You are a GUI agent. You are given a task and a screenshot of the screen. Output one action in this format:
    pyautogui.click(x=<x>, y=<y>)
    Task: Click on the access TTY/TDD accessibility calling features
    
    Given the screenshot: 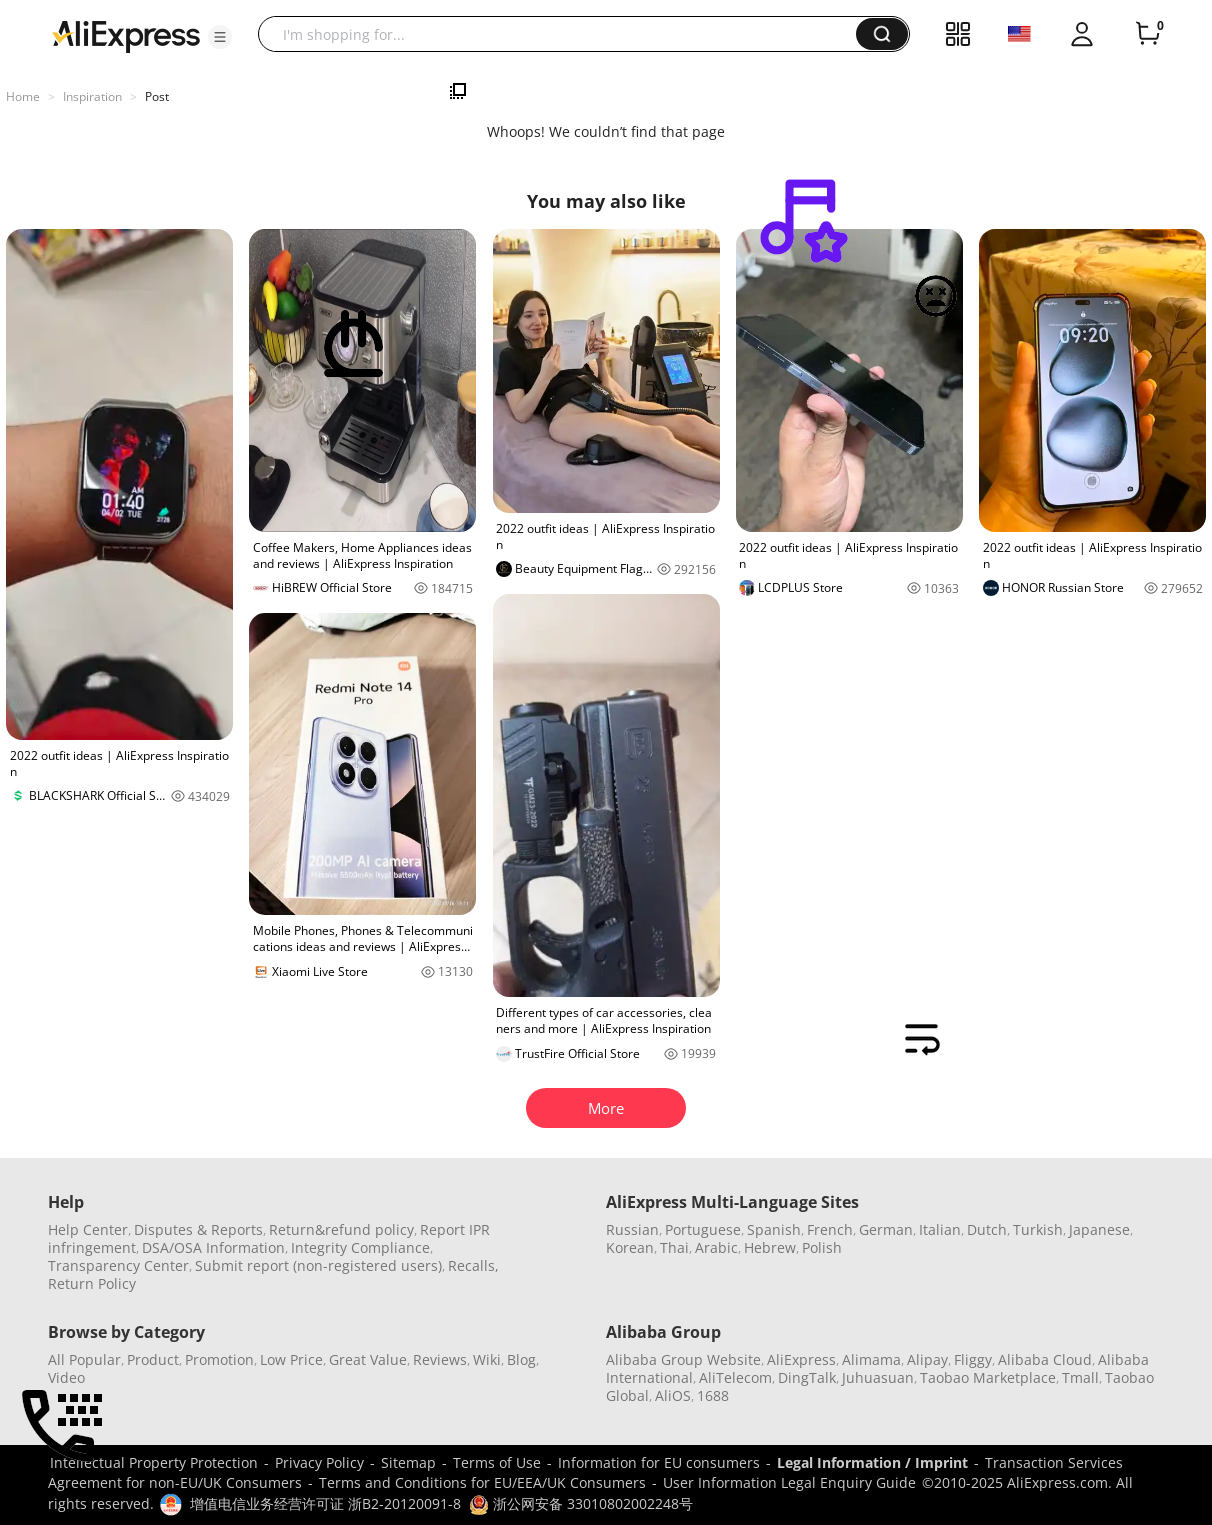 What is the action you would take?
    pyautogui.click(x=62, y=1426)
    